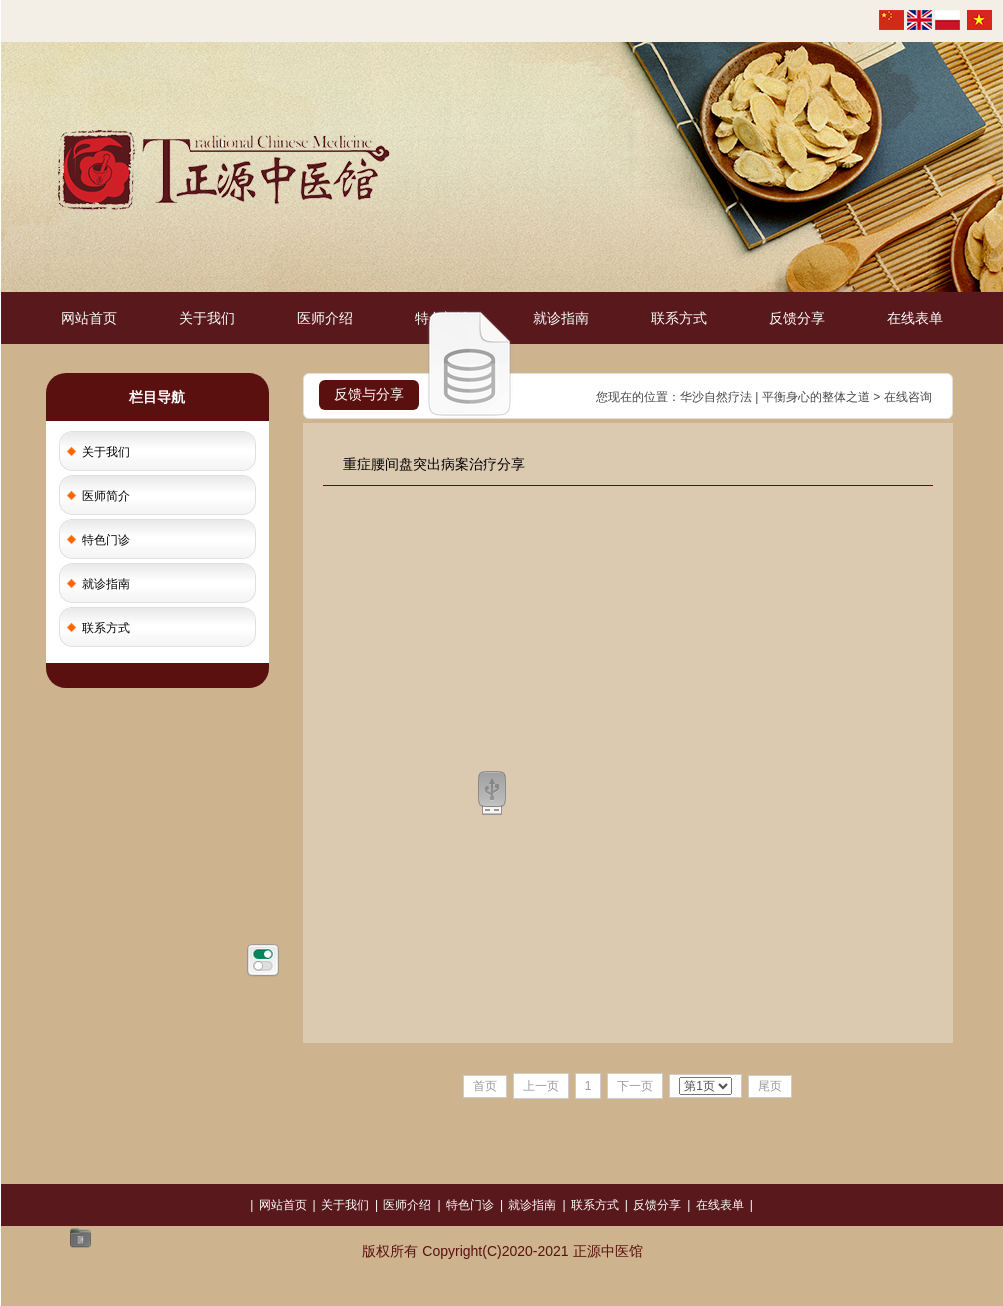  Describe the element at coordinates (263, 960) in the screenshot. I see `open desktop preferences and settings` at that location.